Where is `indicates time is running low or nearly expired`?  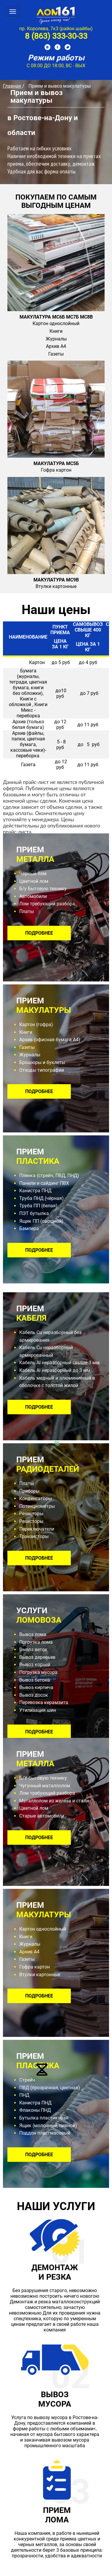 indicates time is running low or nearly expired is located at coordinates (42, 2069).